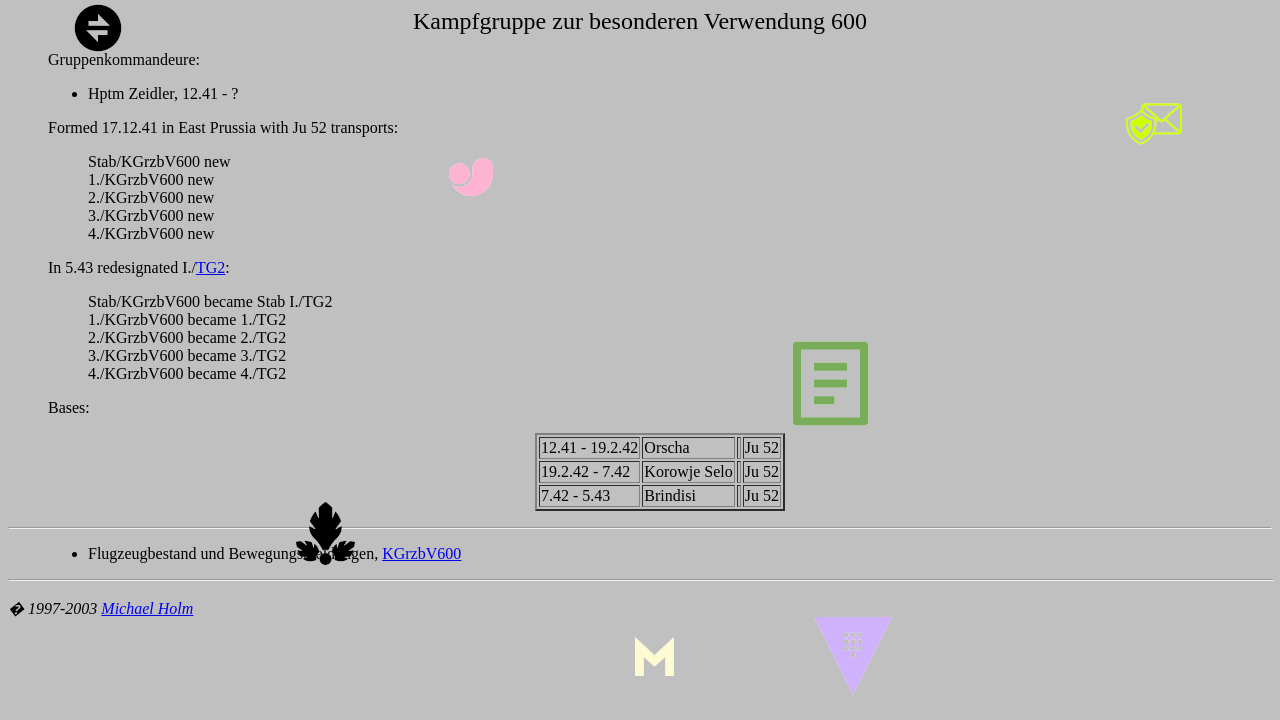 Image resolution: width=1280 pixels, height=720 pixels. Describe the element at coordinates (853, 656) in the screenshot. I see `HashiCorp Vault application logo` at that location.